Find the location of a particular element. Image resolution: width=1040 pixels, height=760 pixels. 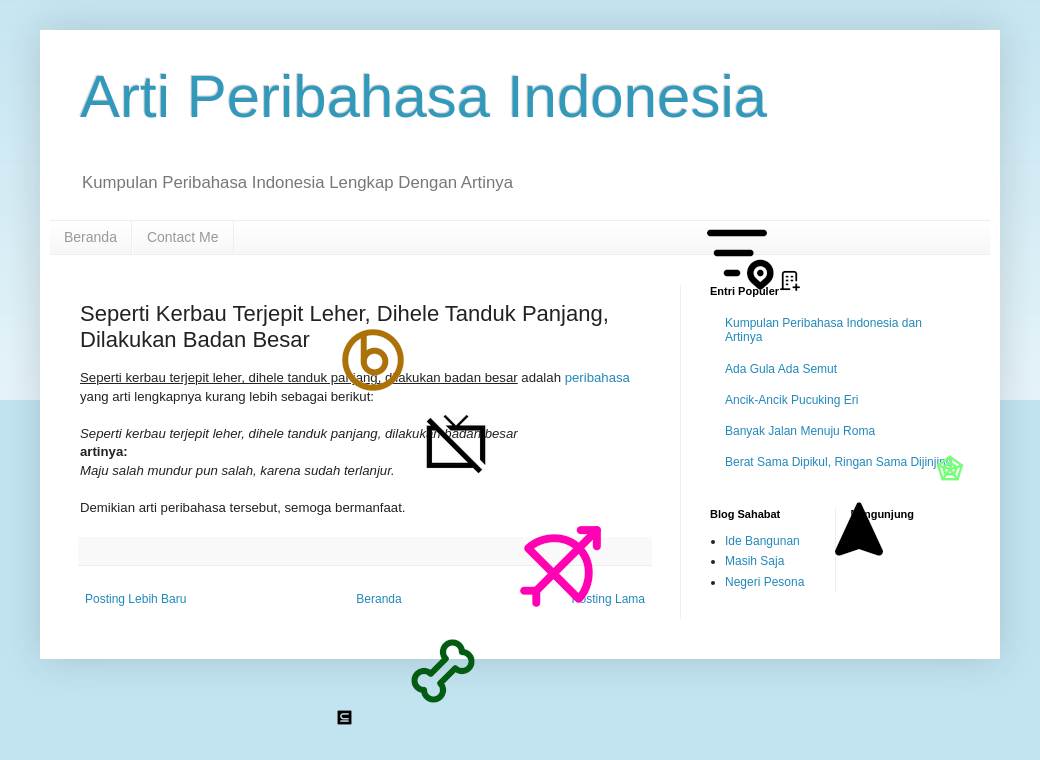

add a new building or property is located at coordinates (789, 280).